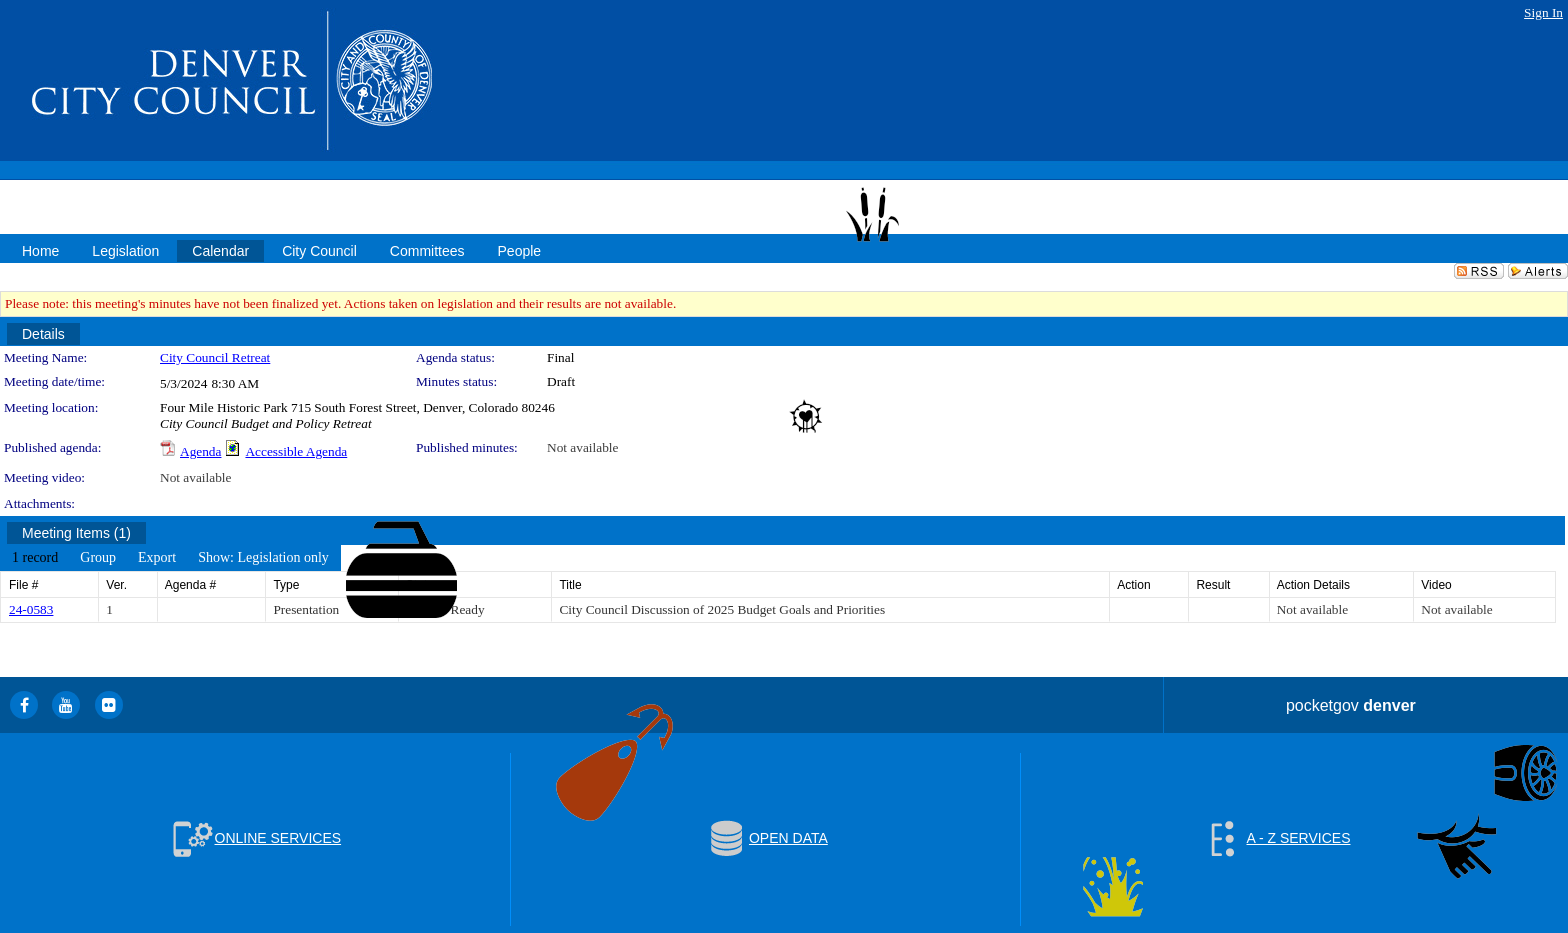 Image resolution: width=1568 pixels, height=933 pixels. I want to click on indicates damage or health loss in a game, so click(806, 416).